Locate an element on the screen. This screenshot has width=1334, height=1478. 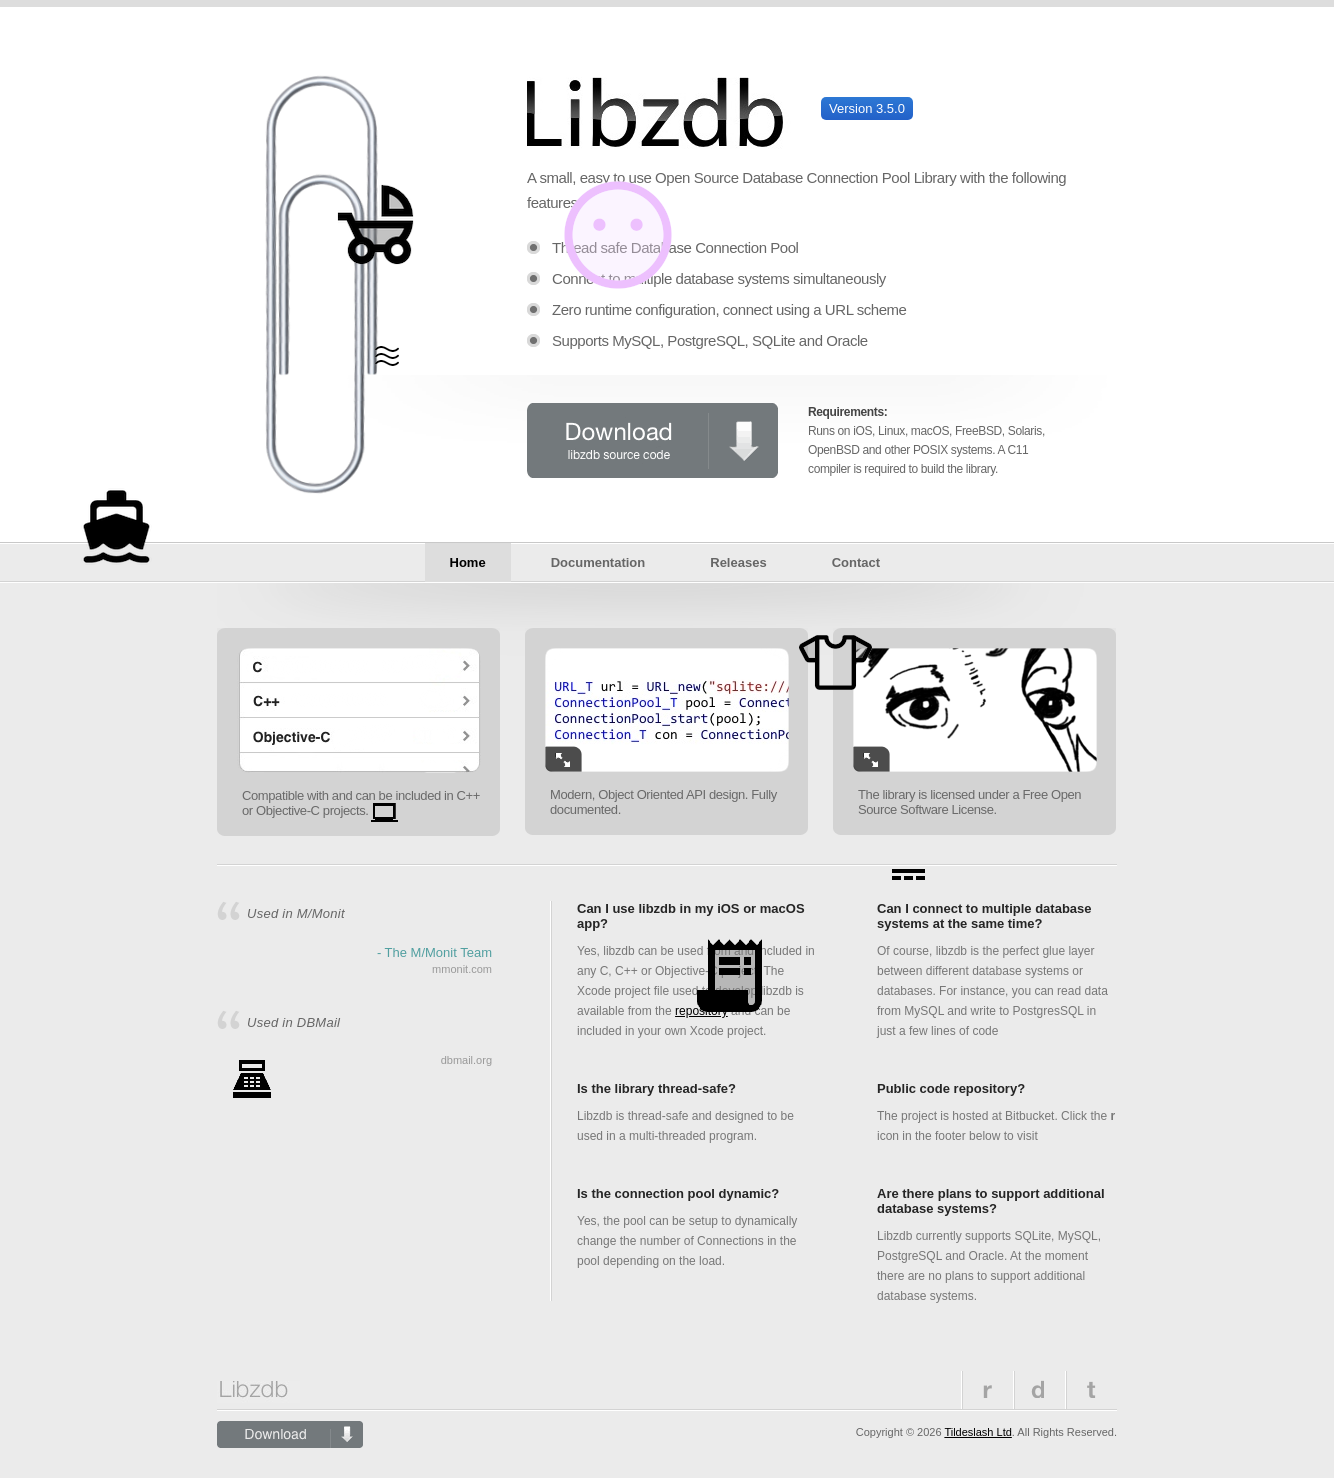
access point of sale terminal is located at coordinates (252, 1079).